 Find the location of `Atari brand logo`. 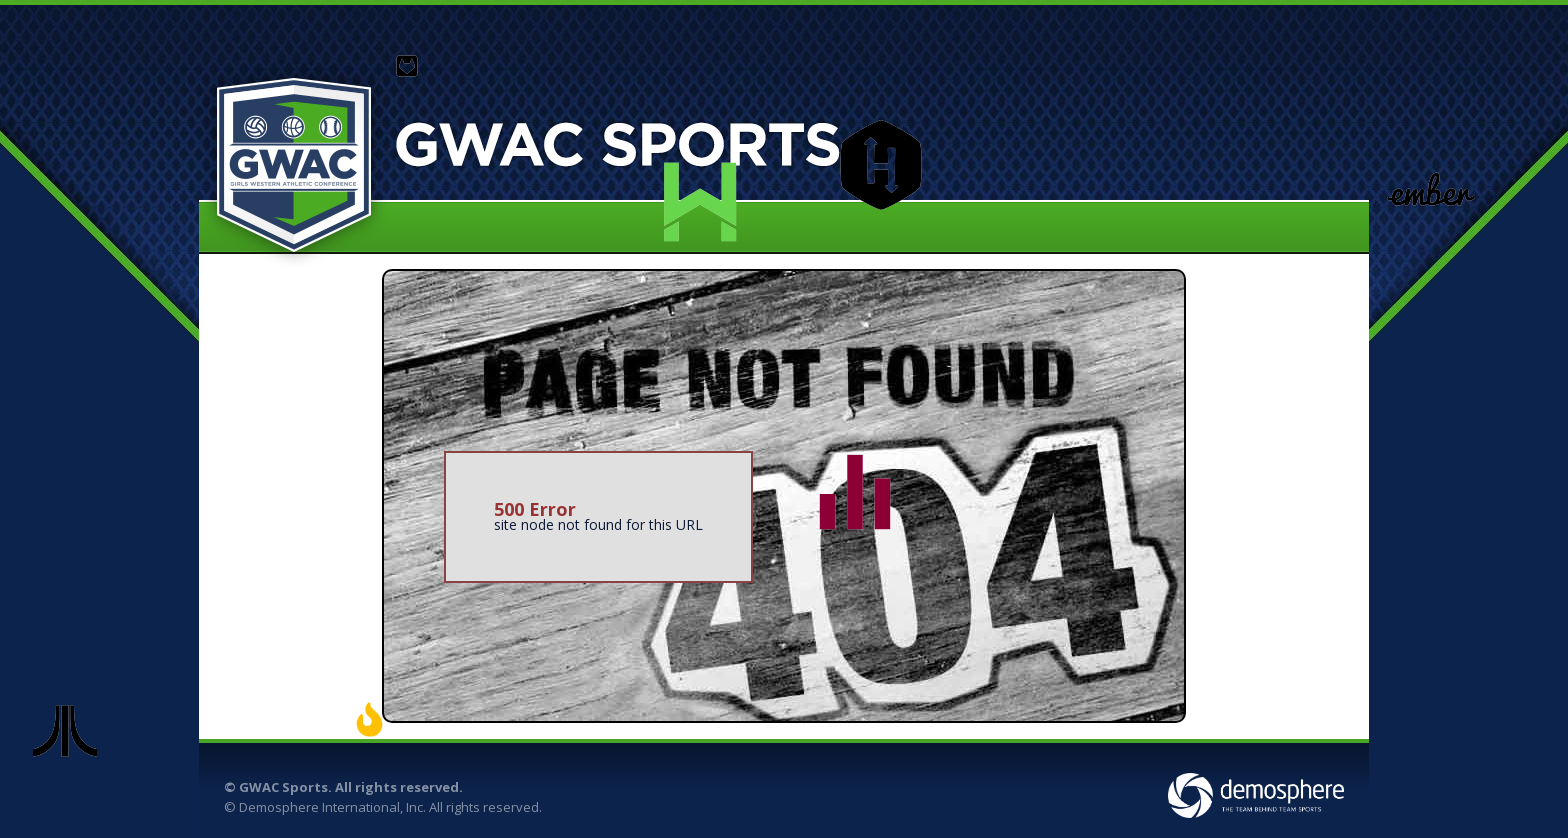

Atari brand logo is located at coordinates (65, 731).